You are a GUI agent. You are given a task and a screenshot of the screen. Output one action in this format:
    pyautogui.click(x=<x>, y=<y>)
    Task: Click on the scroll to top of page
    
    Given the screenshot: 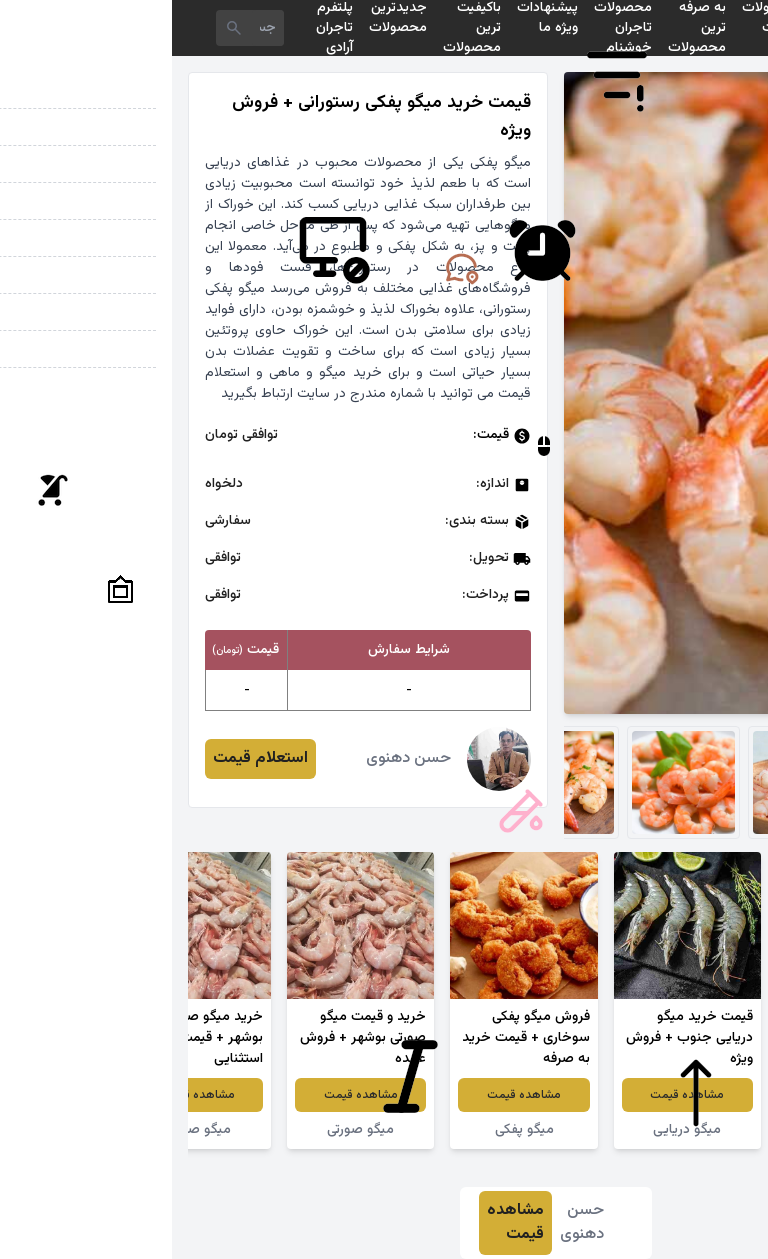 What is the action you would take?
    pyautogui.click(x=696, y=1093)
    